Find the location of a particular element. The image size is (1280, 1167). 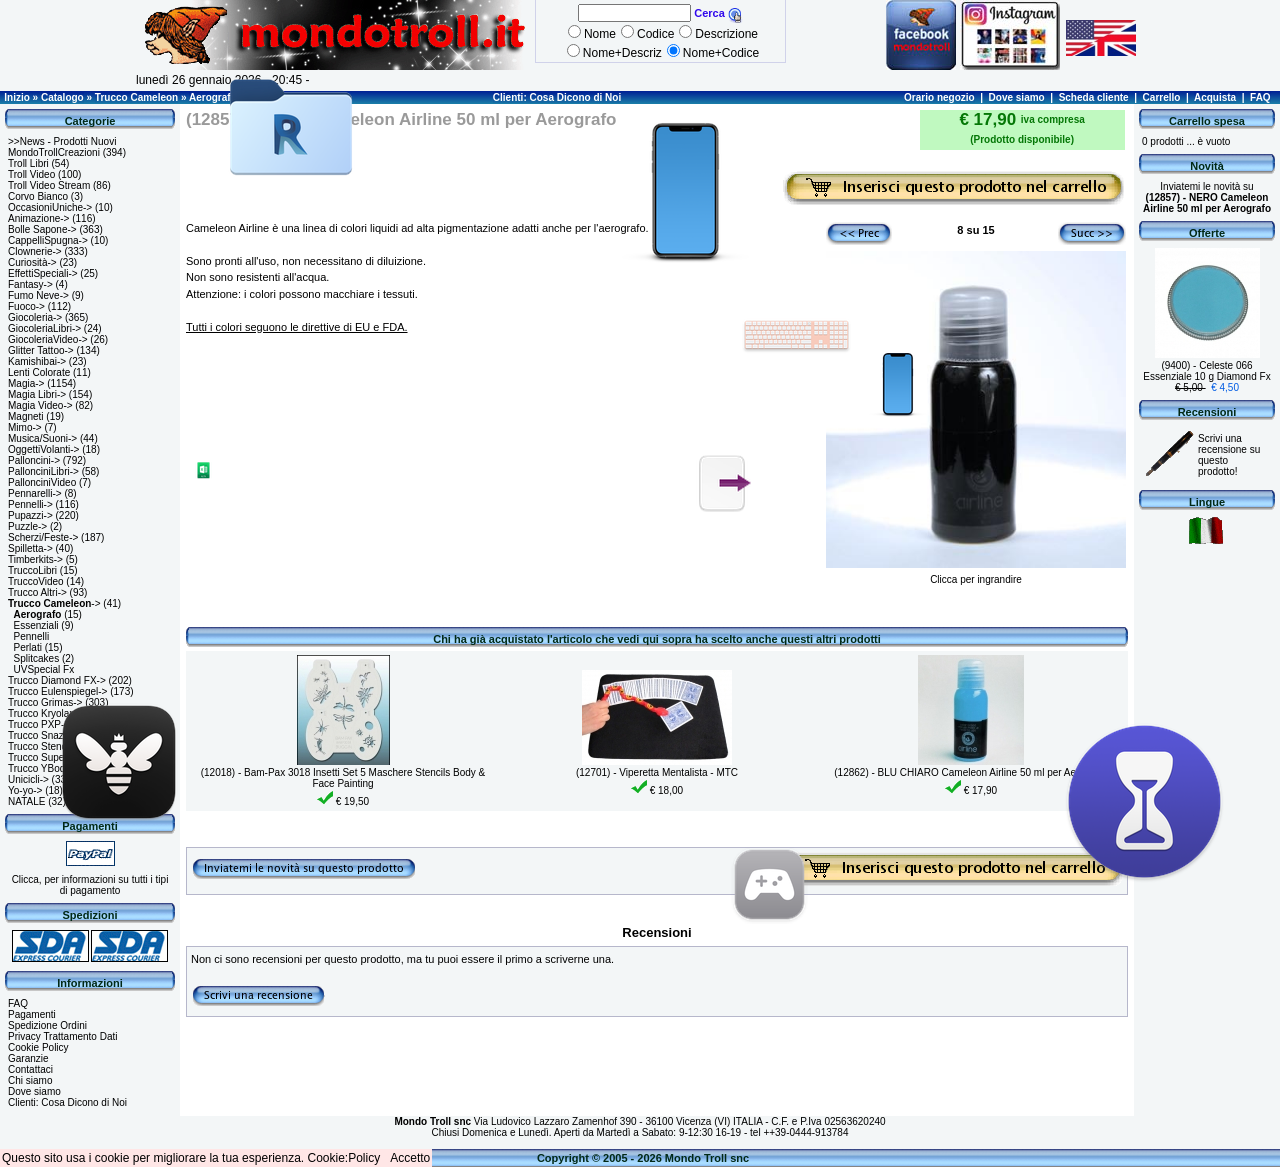

view screen time usage and statistics is located at coordinates (1144, 801).